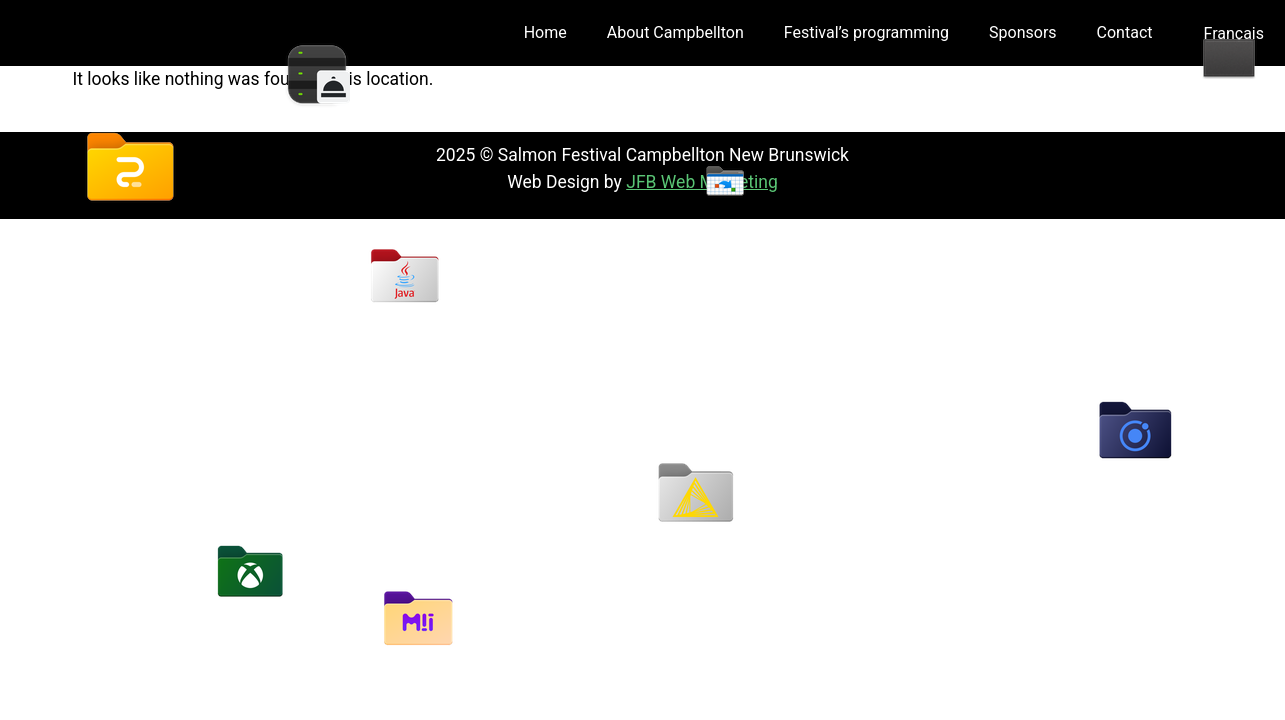 Image resolution: width=1285 pixels, height=720 pixels. I want to click on open ionic framework project folder, so click(1135, 432).